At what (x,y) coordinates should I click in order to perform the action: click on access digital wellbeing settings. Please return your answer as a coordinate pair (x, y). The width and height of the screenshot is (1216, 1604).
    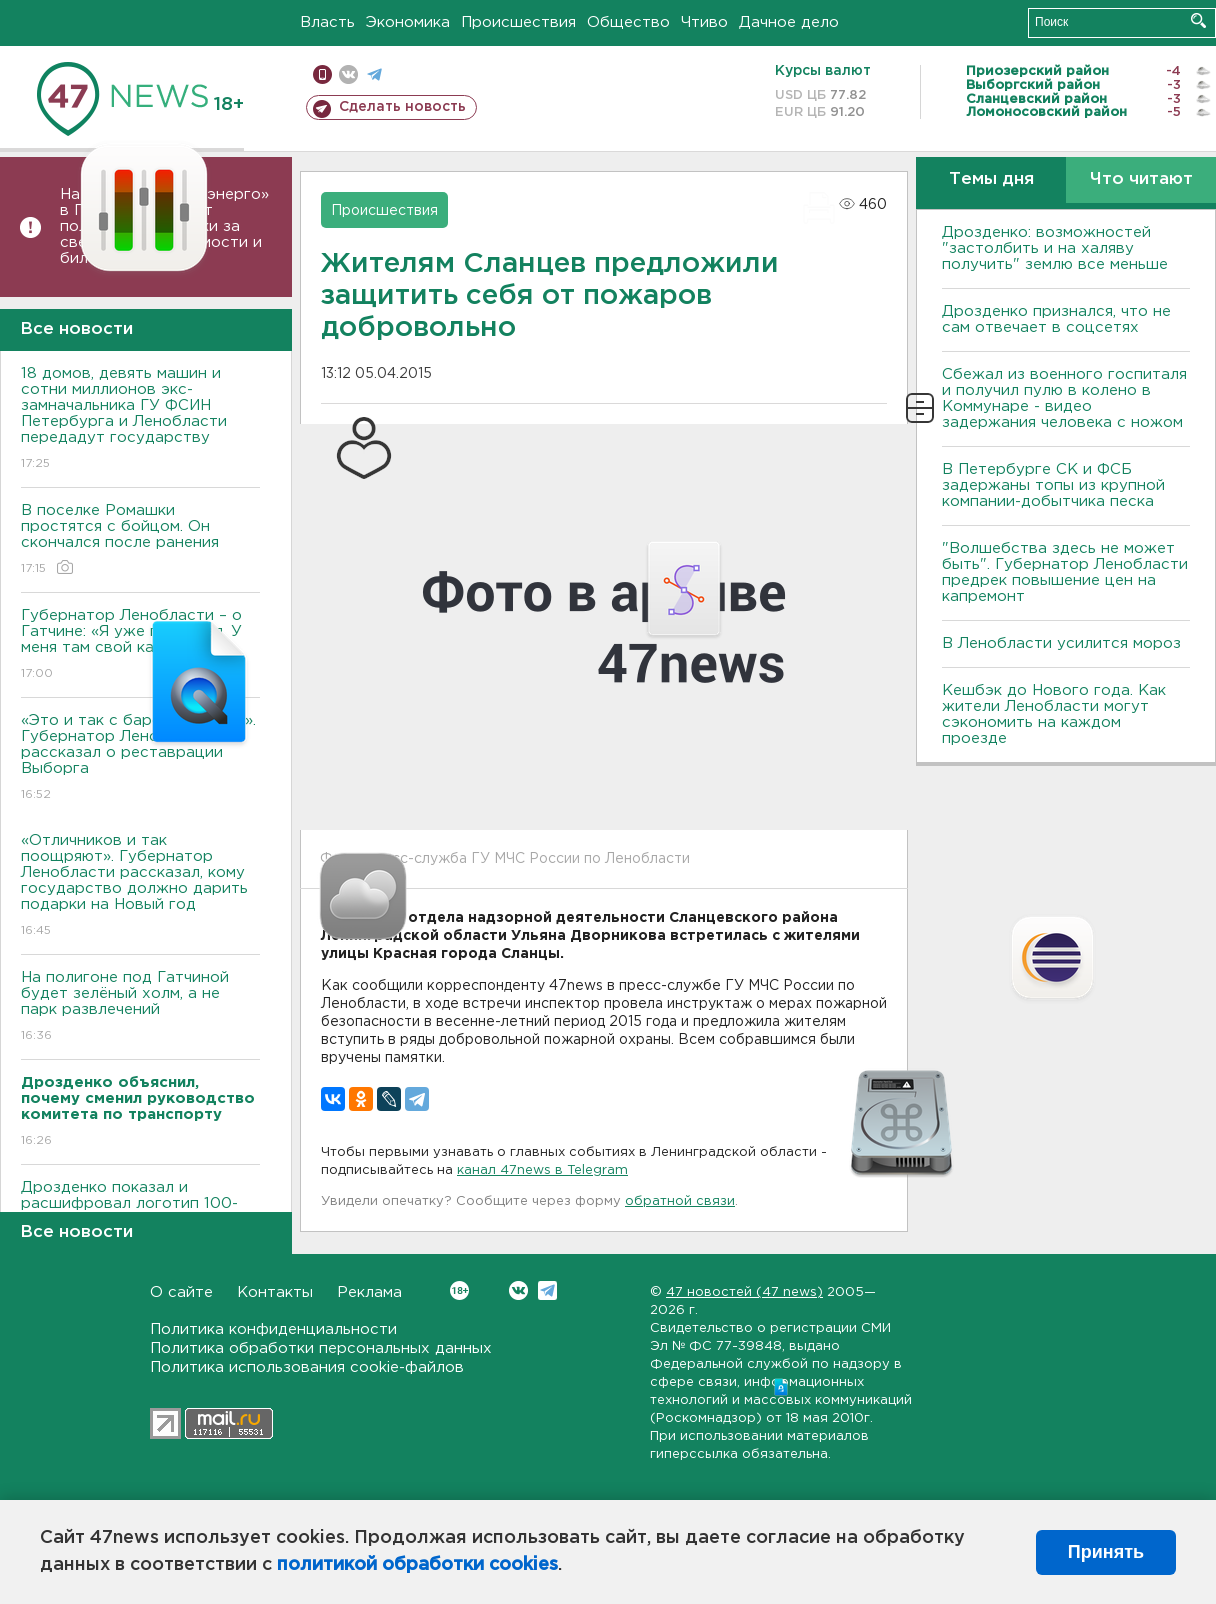
    Looking at the image, I should click on (364, 448).